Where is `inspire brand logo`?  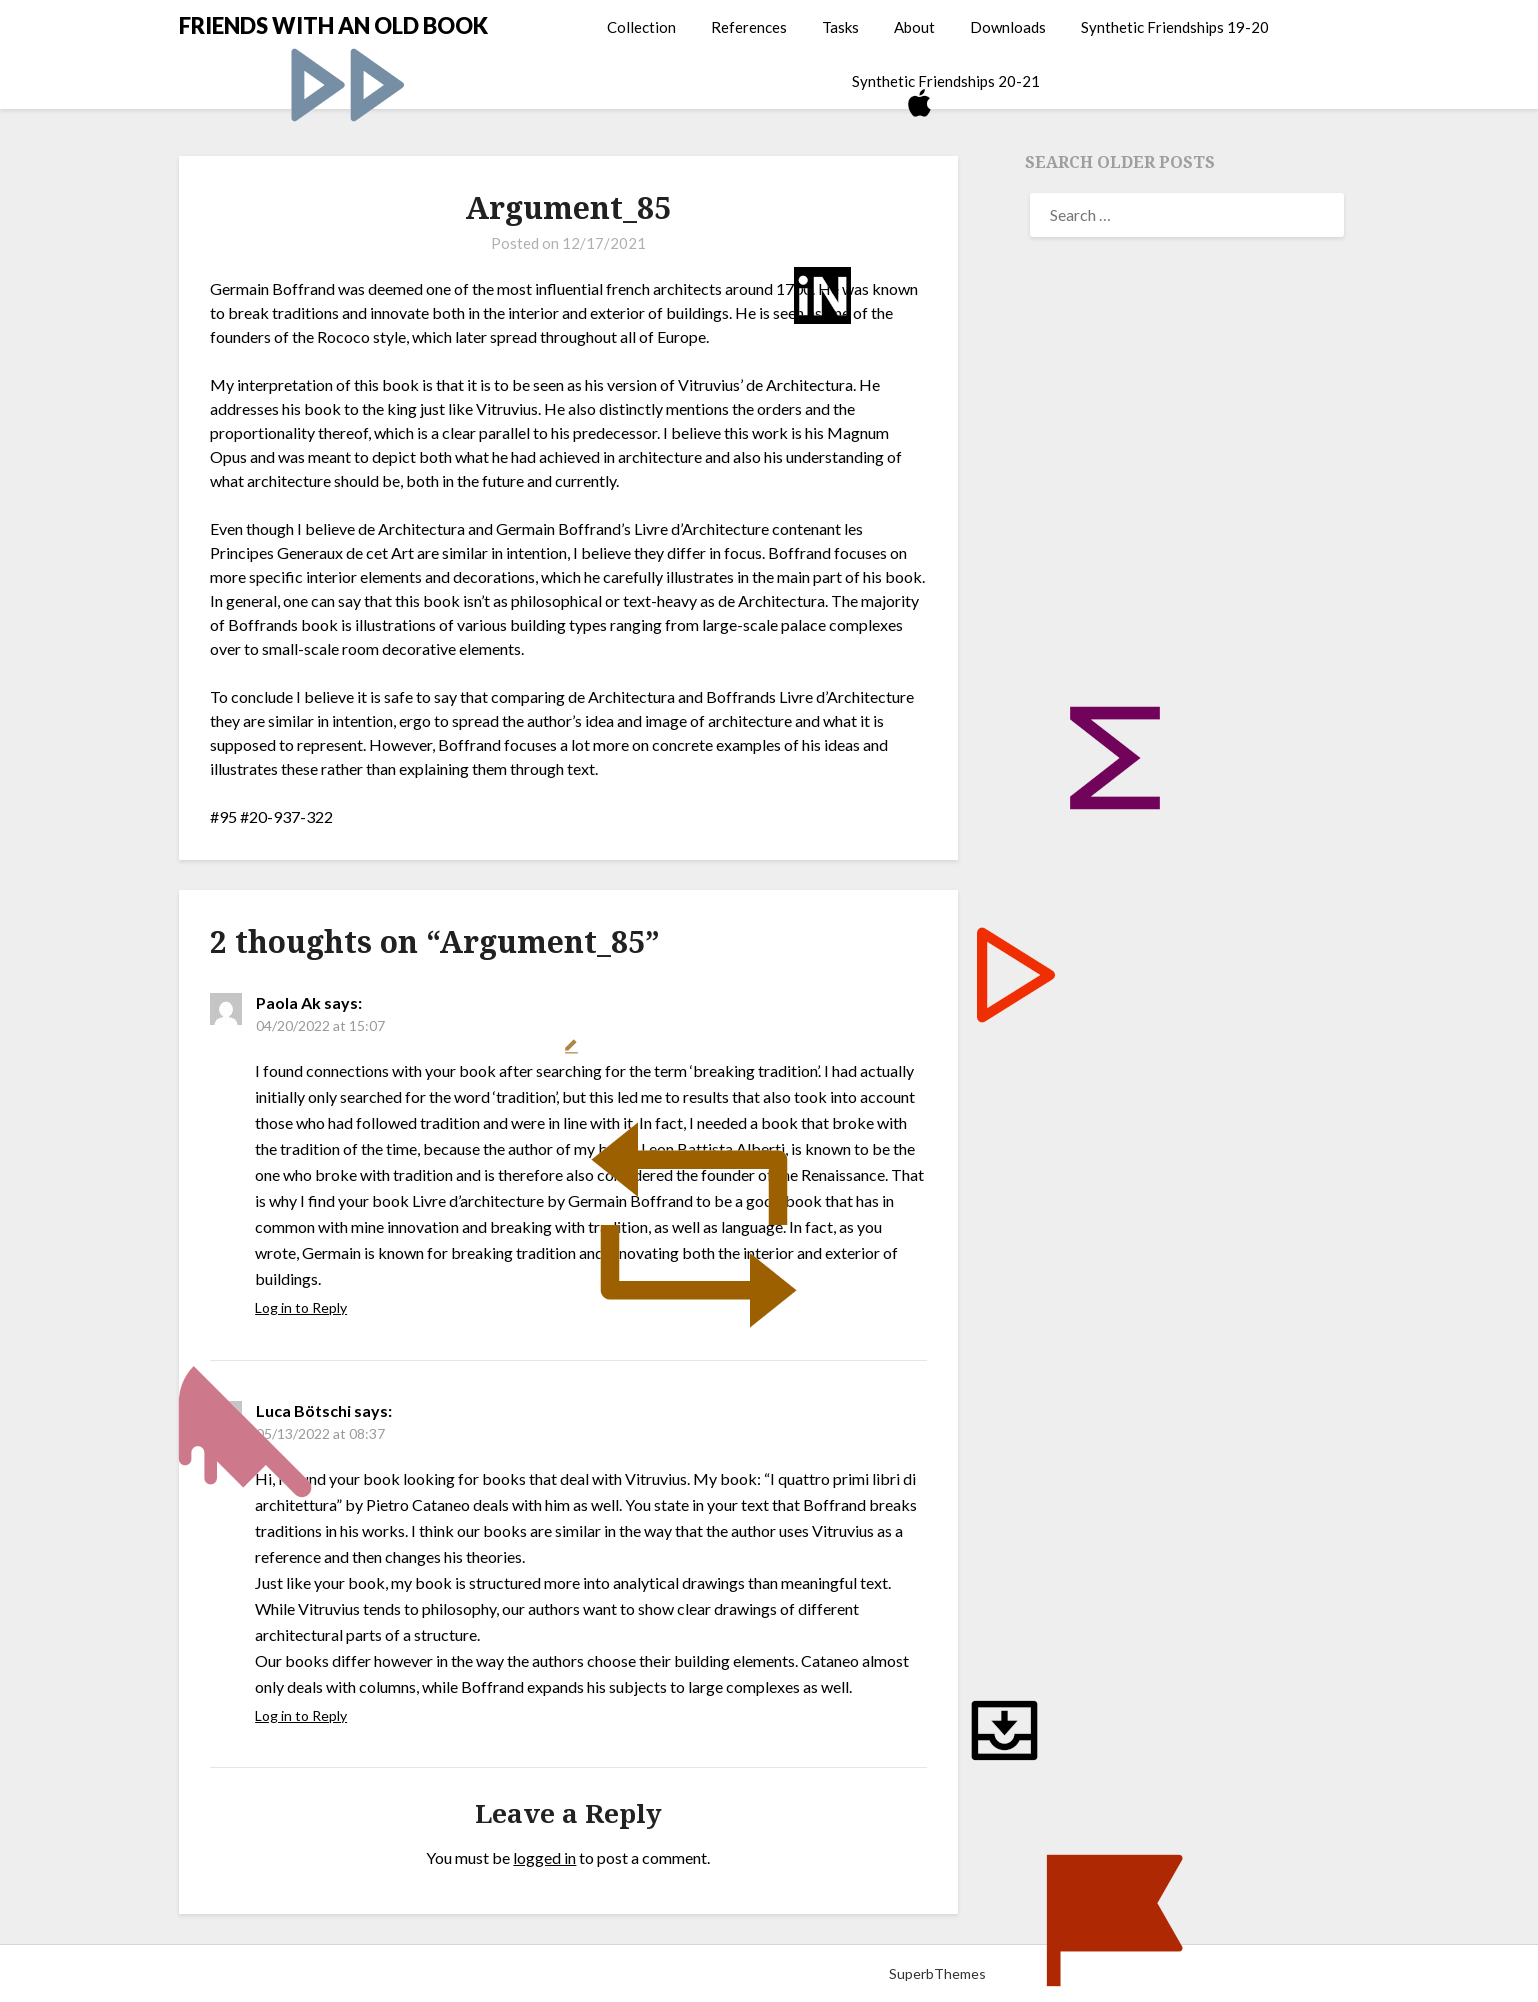 inspire brand logo is located at coordinates (822, 295).